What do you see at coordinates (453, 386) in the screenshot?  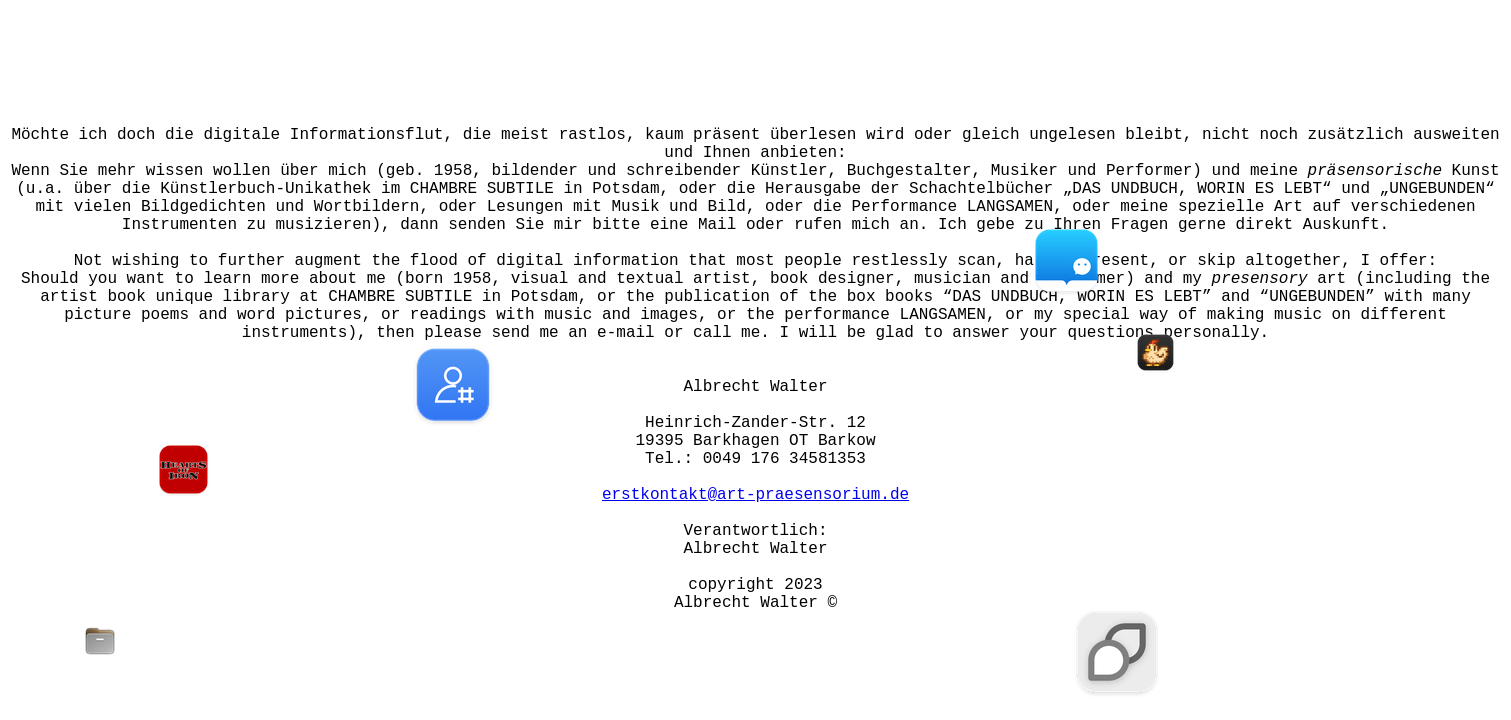 I see `access administrator or sudo user preferences` at bounding box center [453, 386].